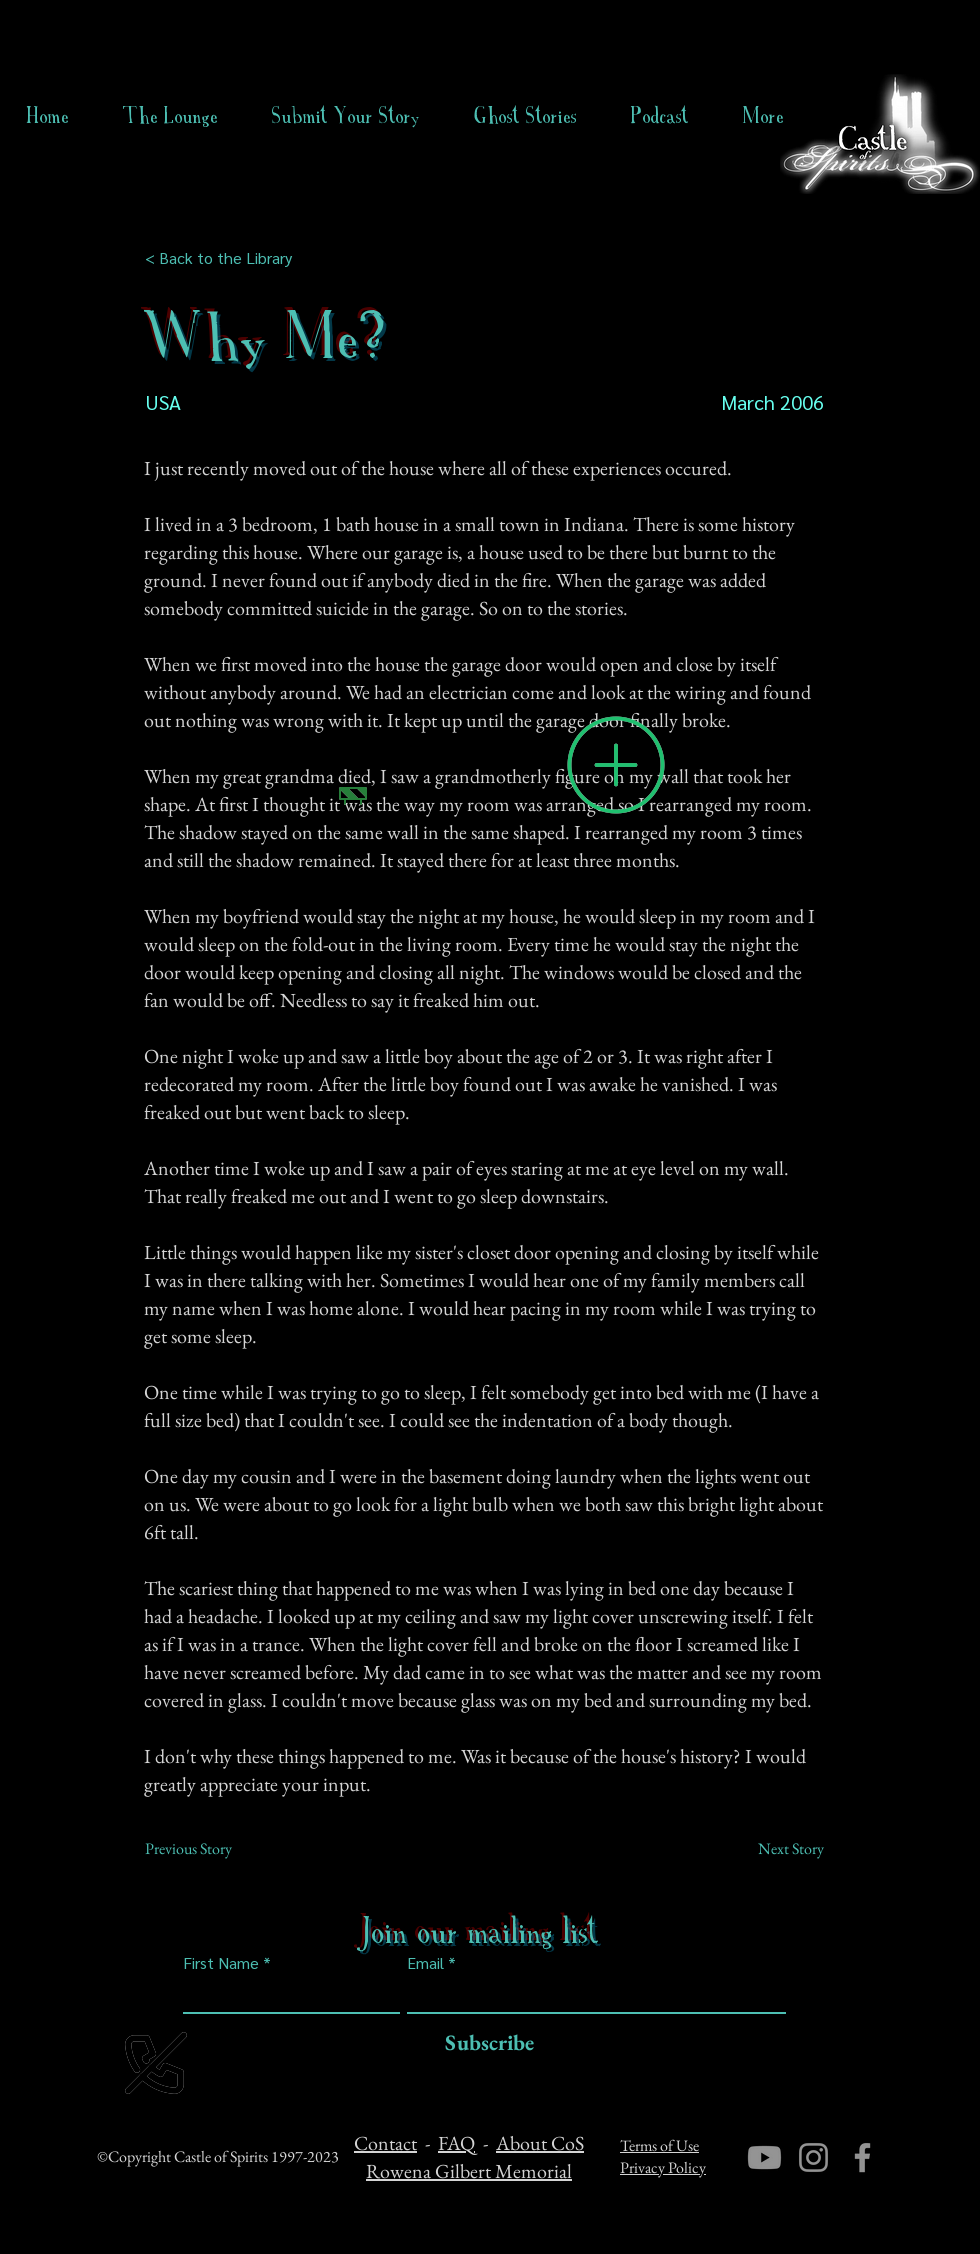  Describe the element at coordinates (616, 765) in the screenshot. I see `add a new item` at that location.